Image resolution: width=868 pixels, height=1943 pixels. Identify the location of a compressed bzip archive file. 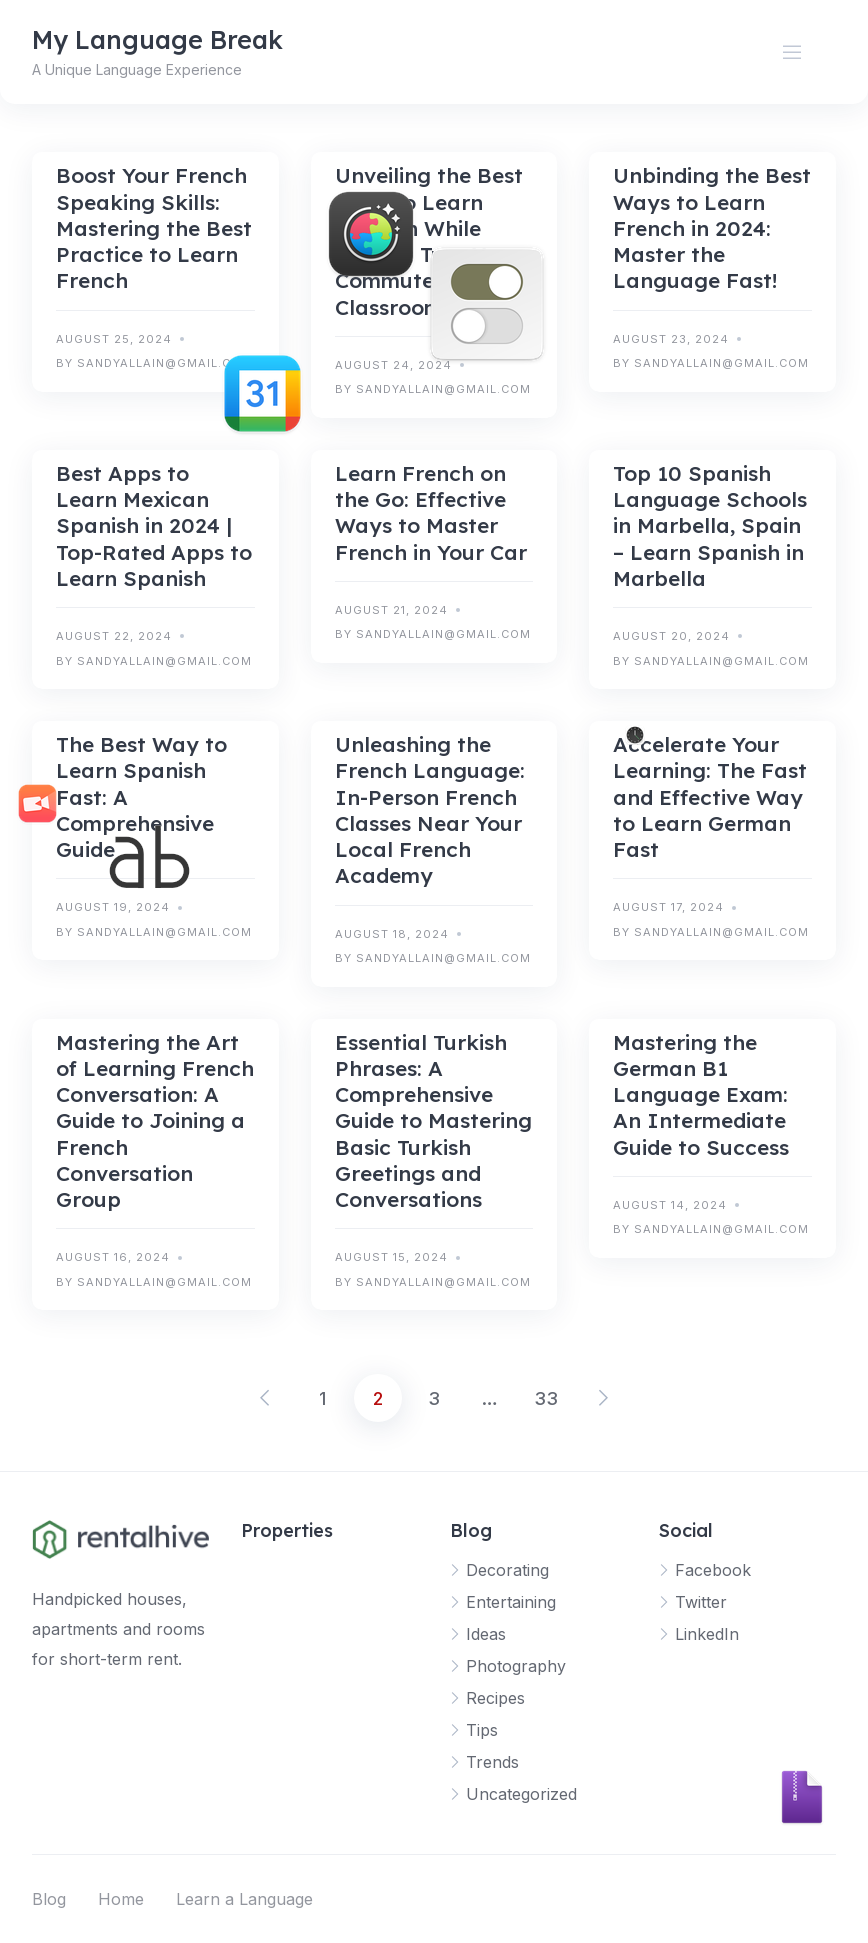
(802, 1798).